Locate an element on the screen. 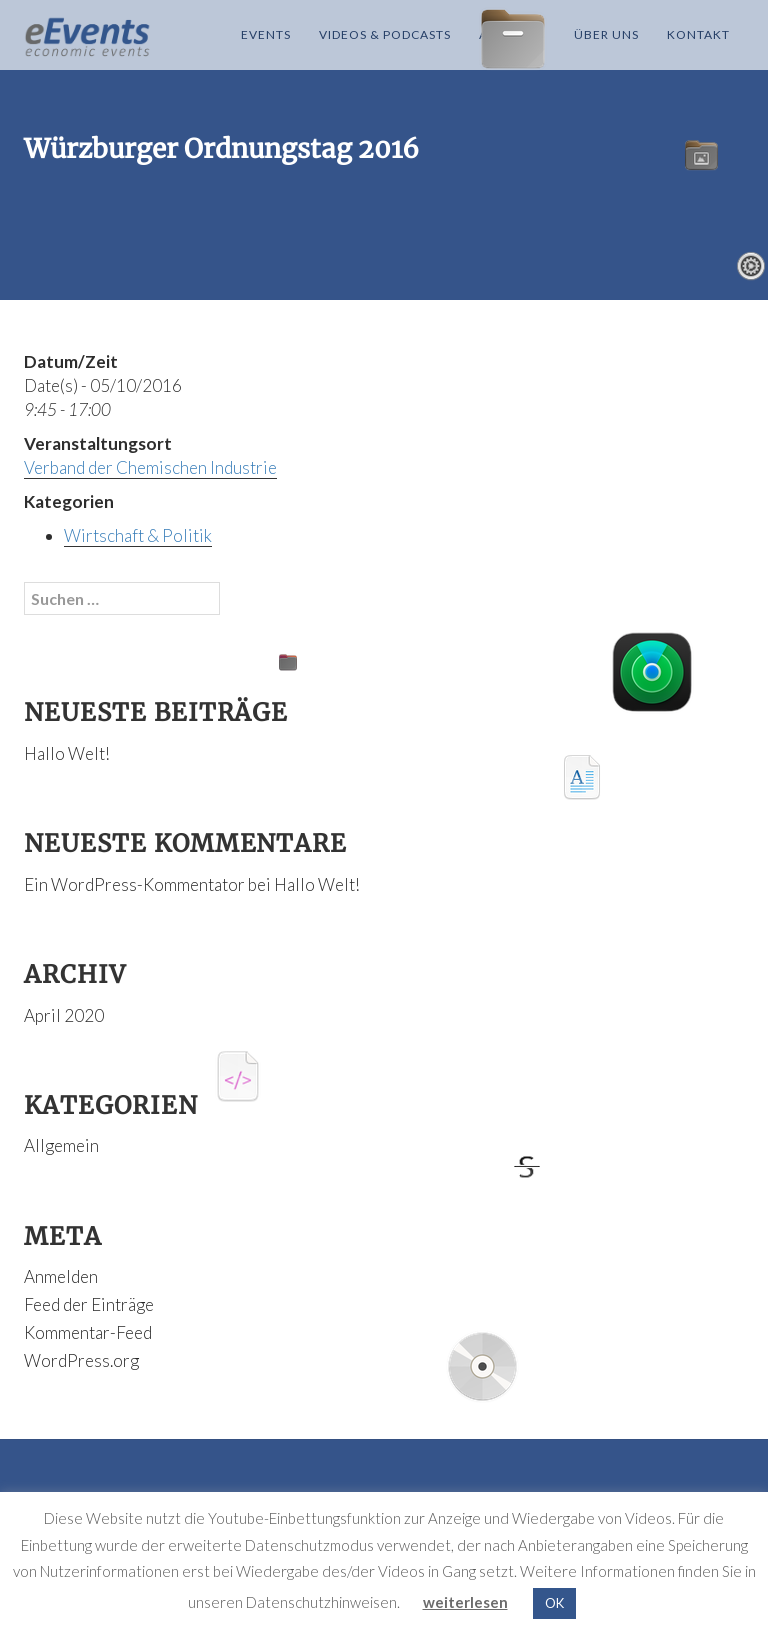  open the file manager application is located at coordinates (513, 39).